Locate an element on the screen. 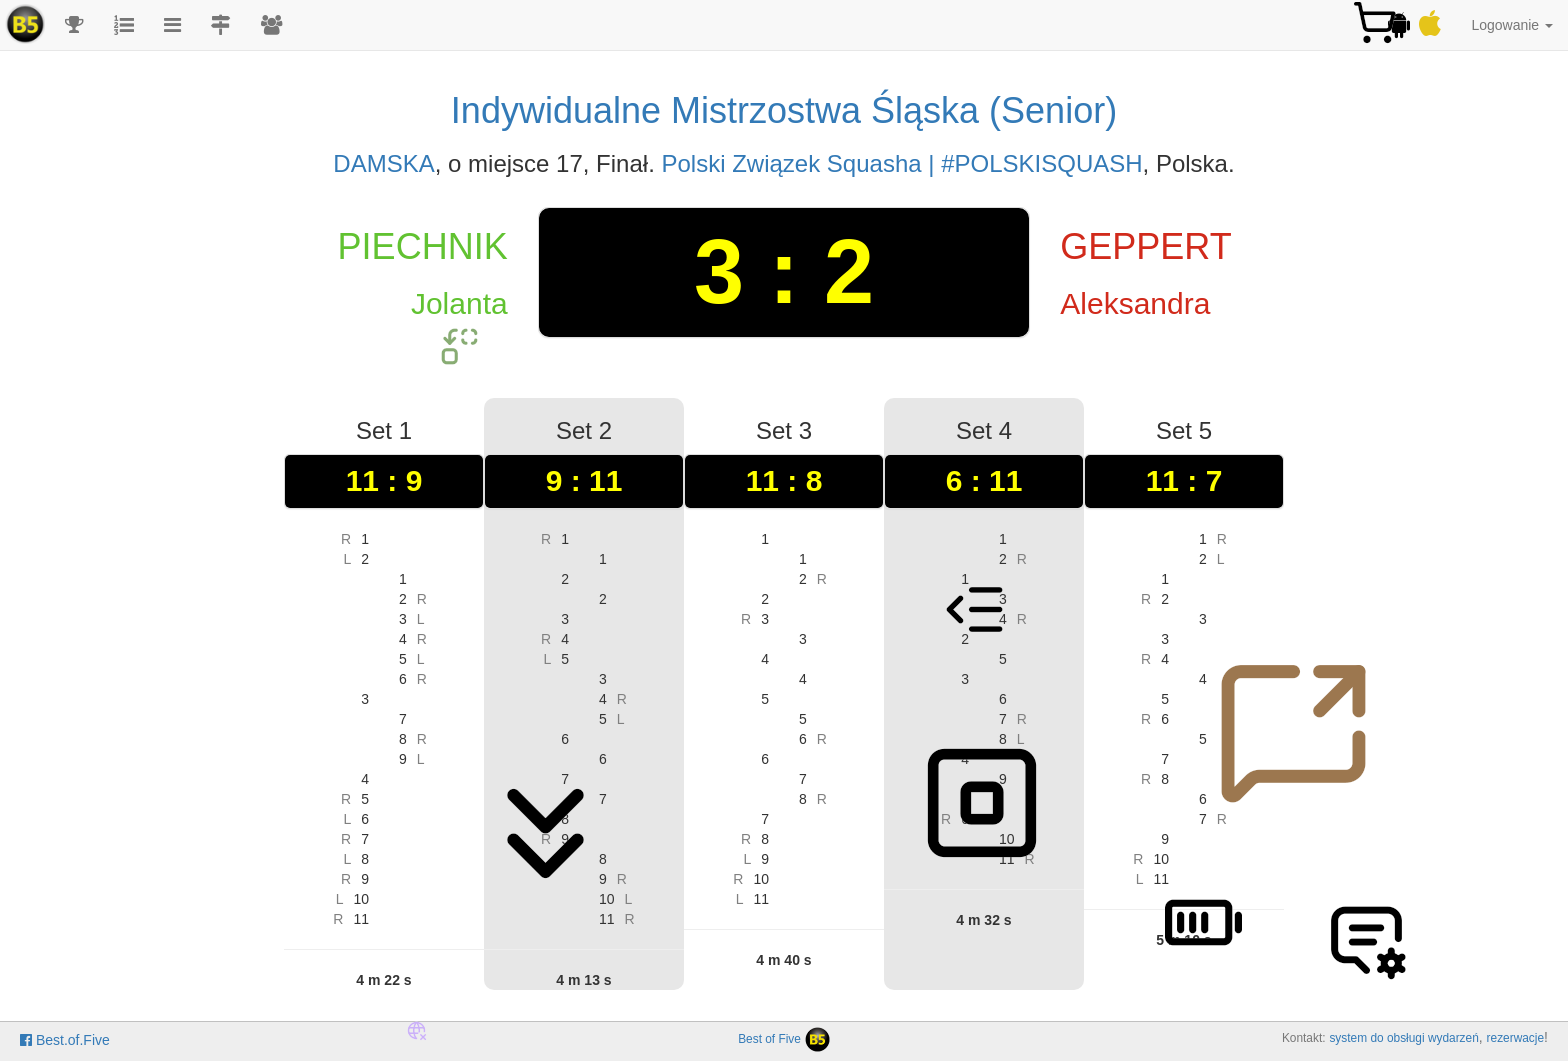  share this conversation is located at coordinates (1293, 730).